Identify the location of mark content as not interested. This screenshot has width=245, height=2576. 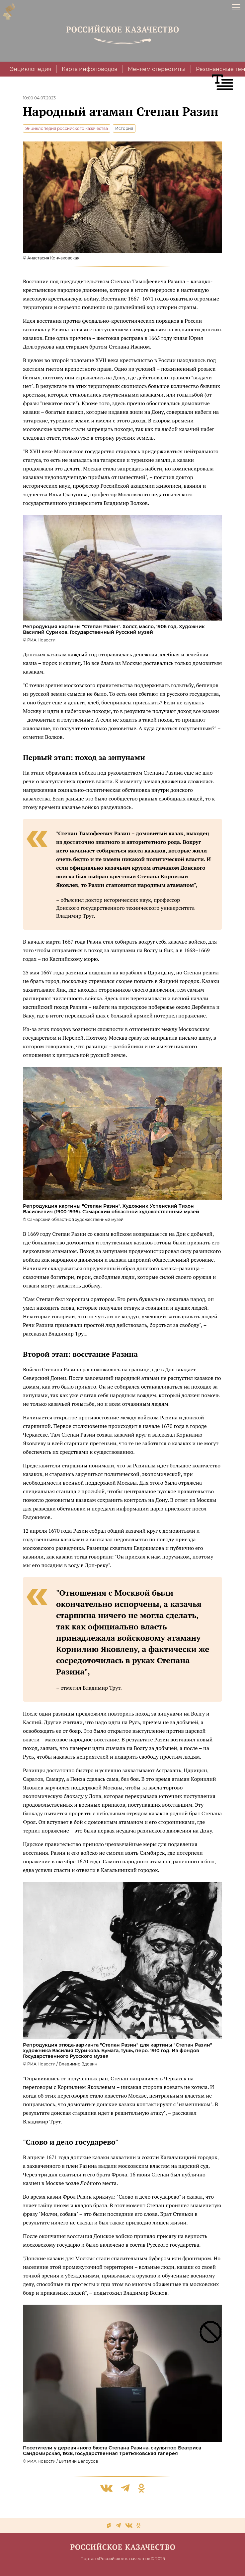
(210, 2332).